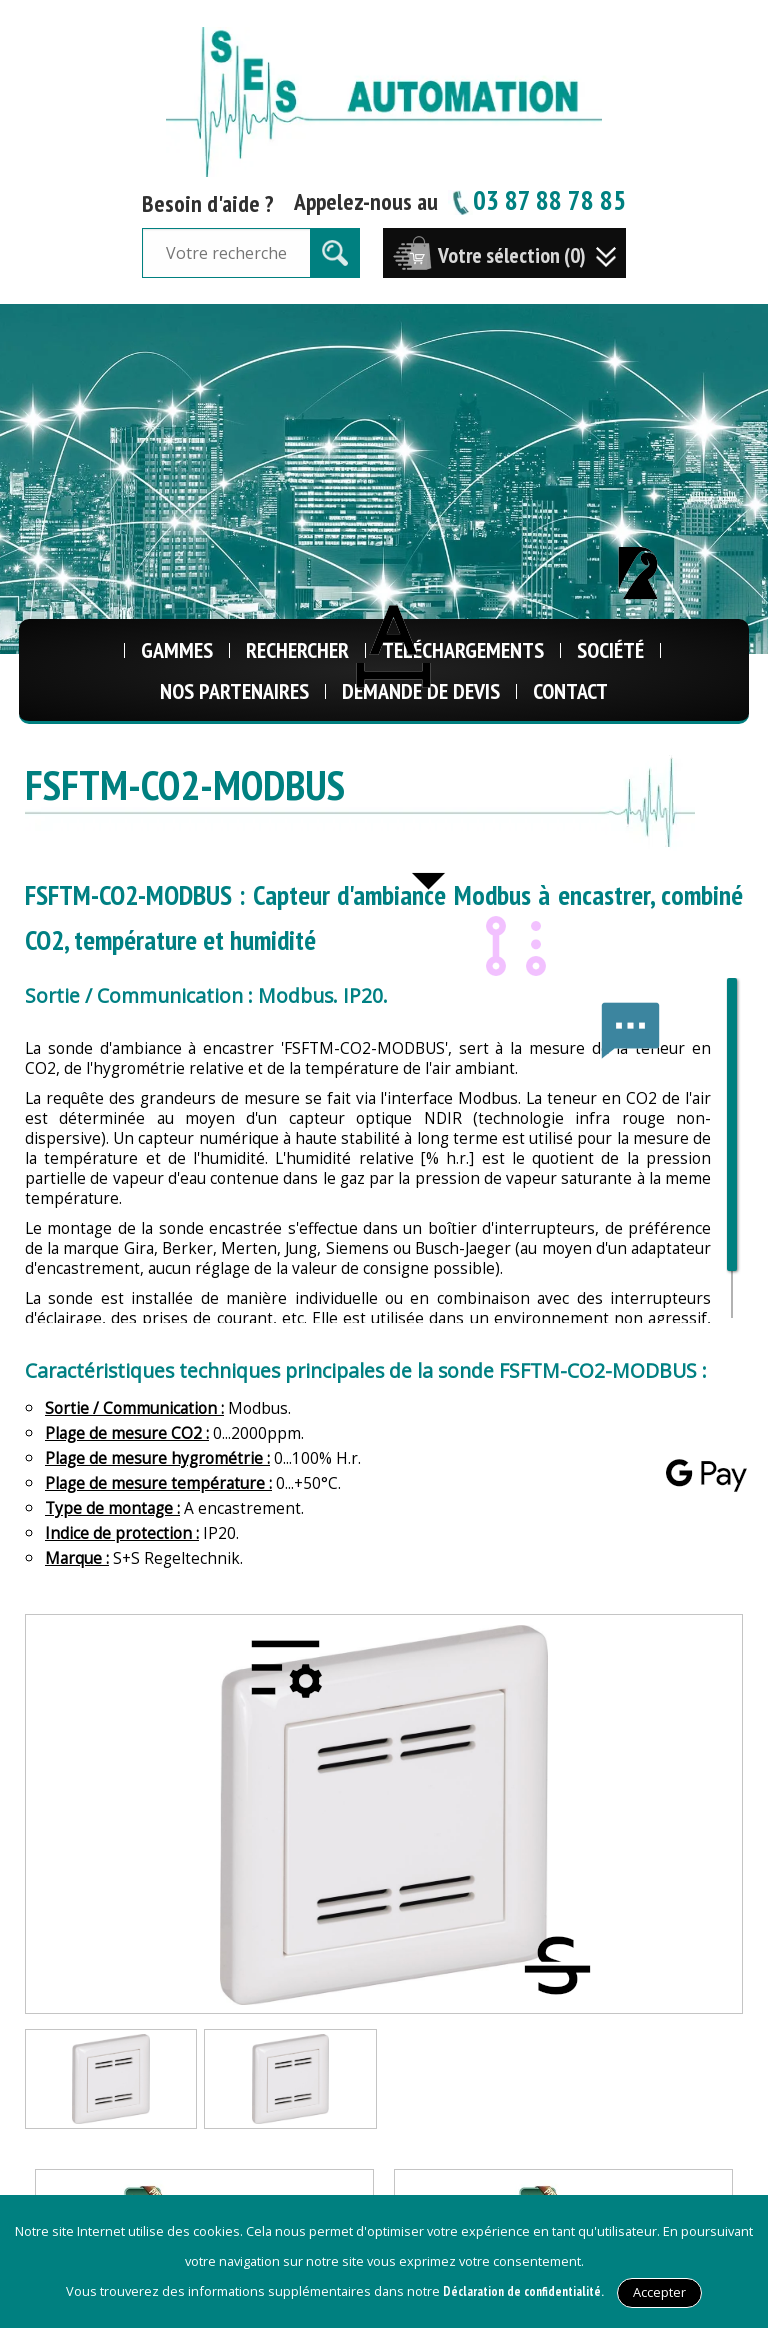 The height and width of the screenshot is (2328, 768). What do you see at coordinates (706, 1475) in the screenshot?
I see `pay with google pay` at bounding box center [706, 1475].